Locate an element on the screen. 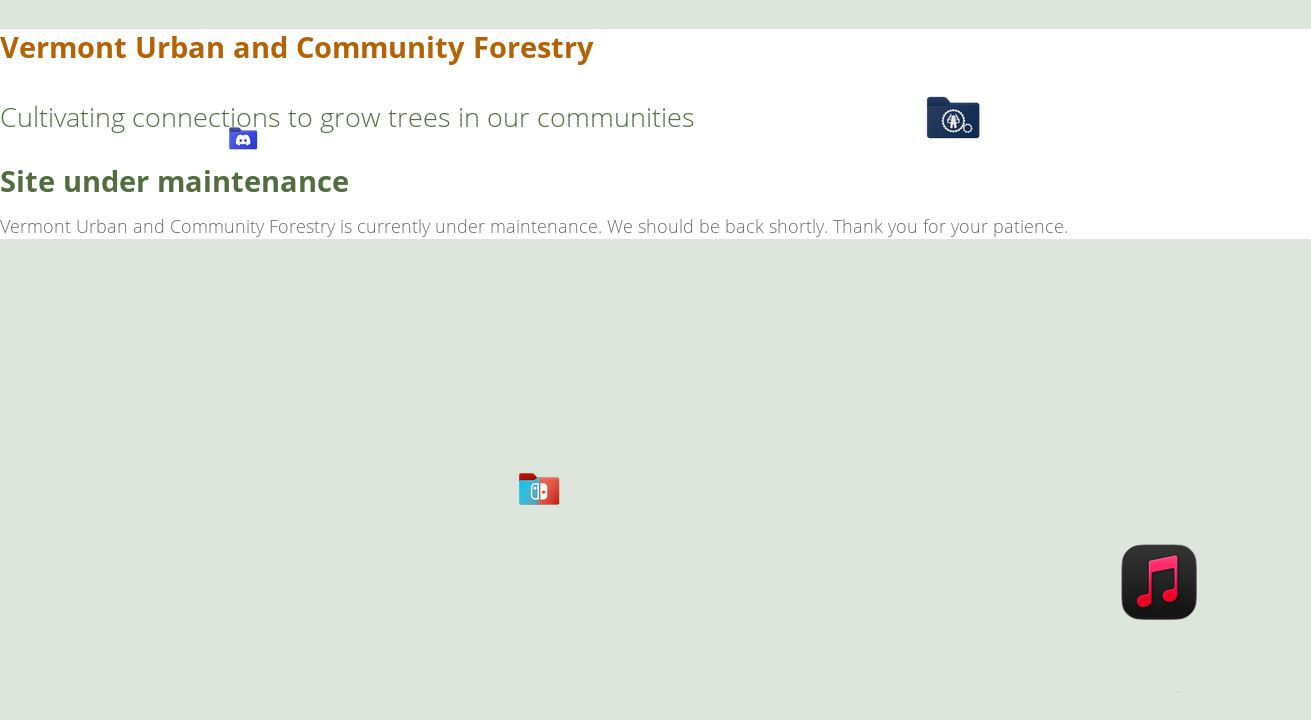  folder containing nintendo switch games or related files is located at coordinates (539, 490).